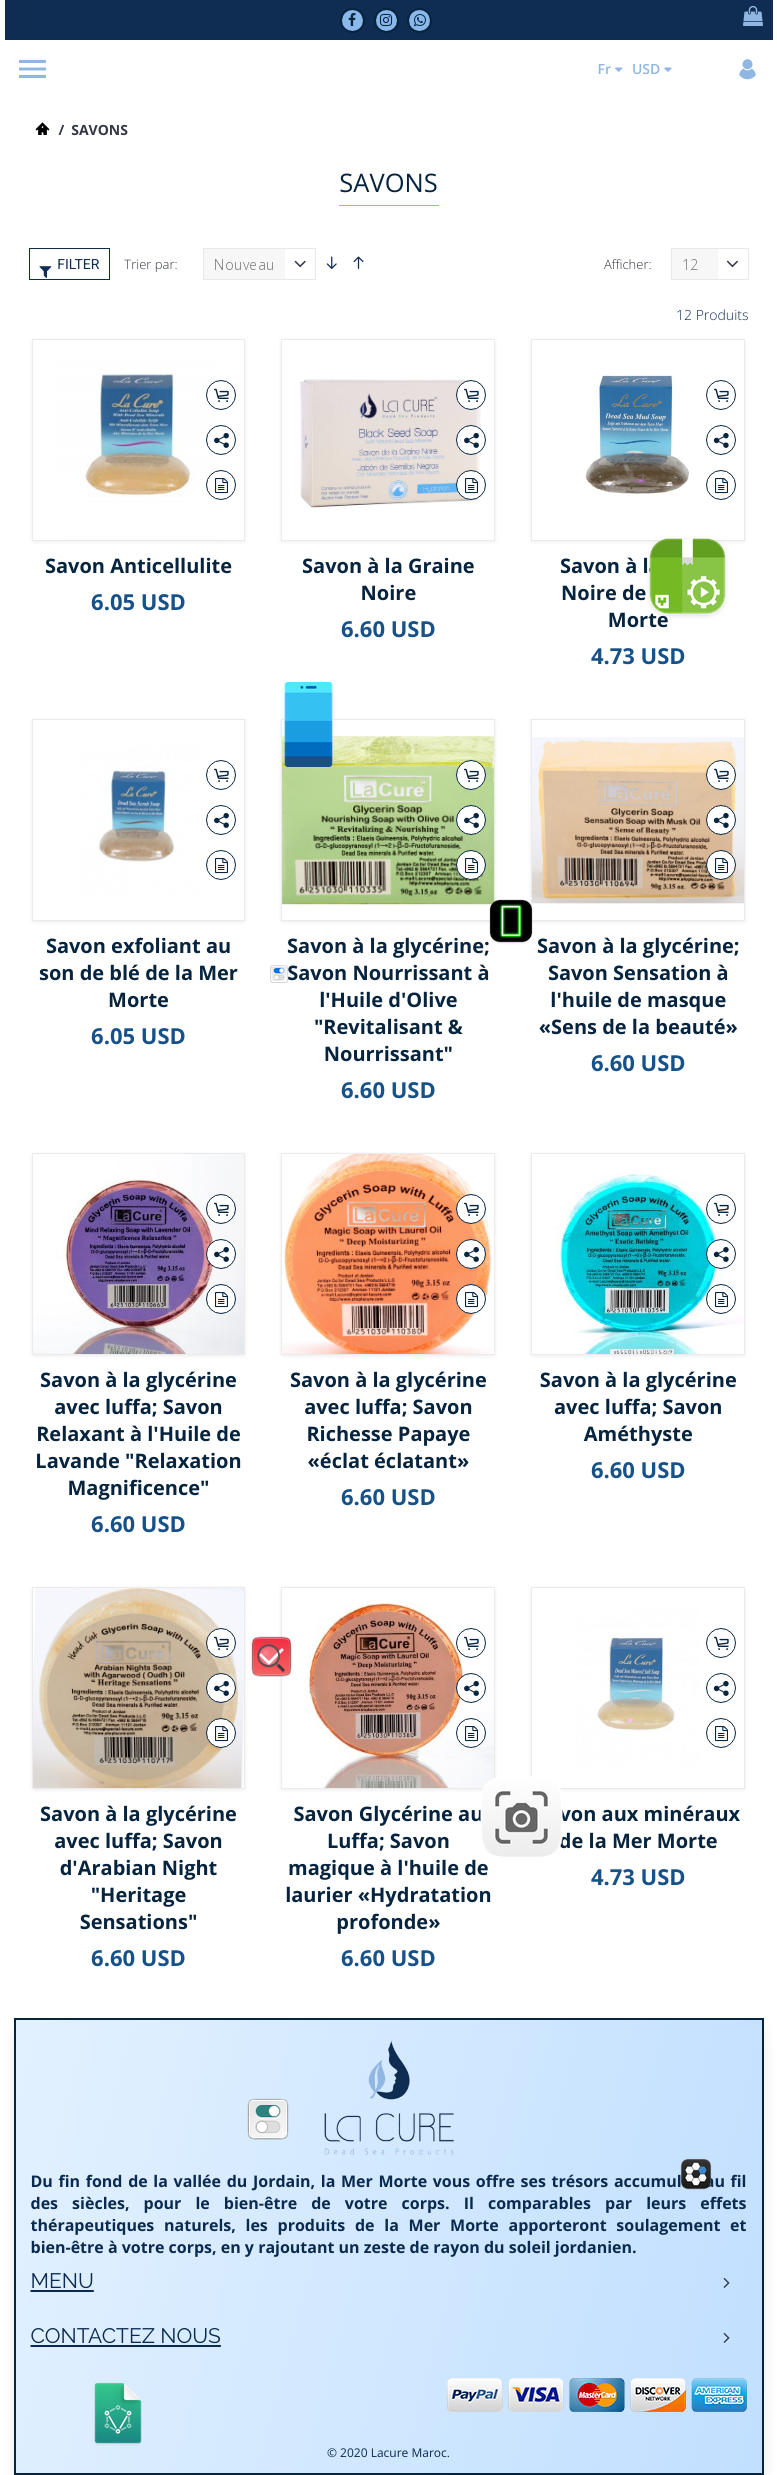  Describe the element at coordinates (521, 1817) in the screenshot. I see `open the screenshot capture tool` at that location.